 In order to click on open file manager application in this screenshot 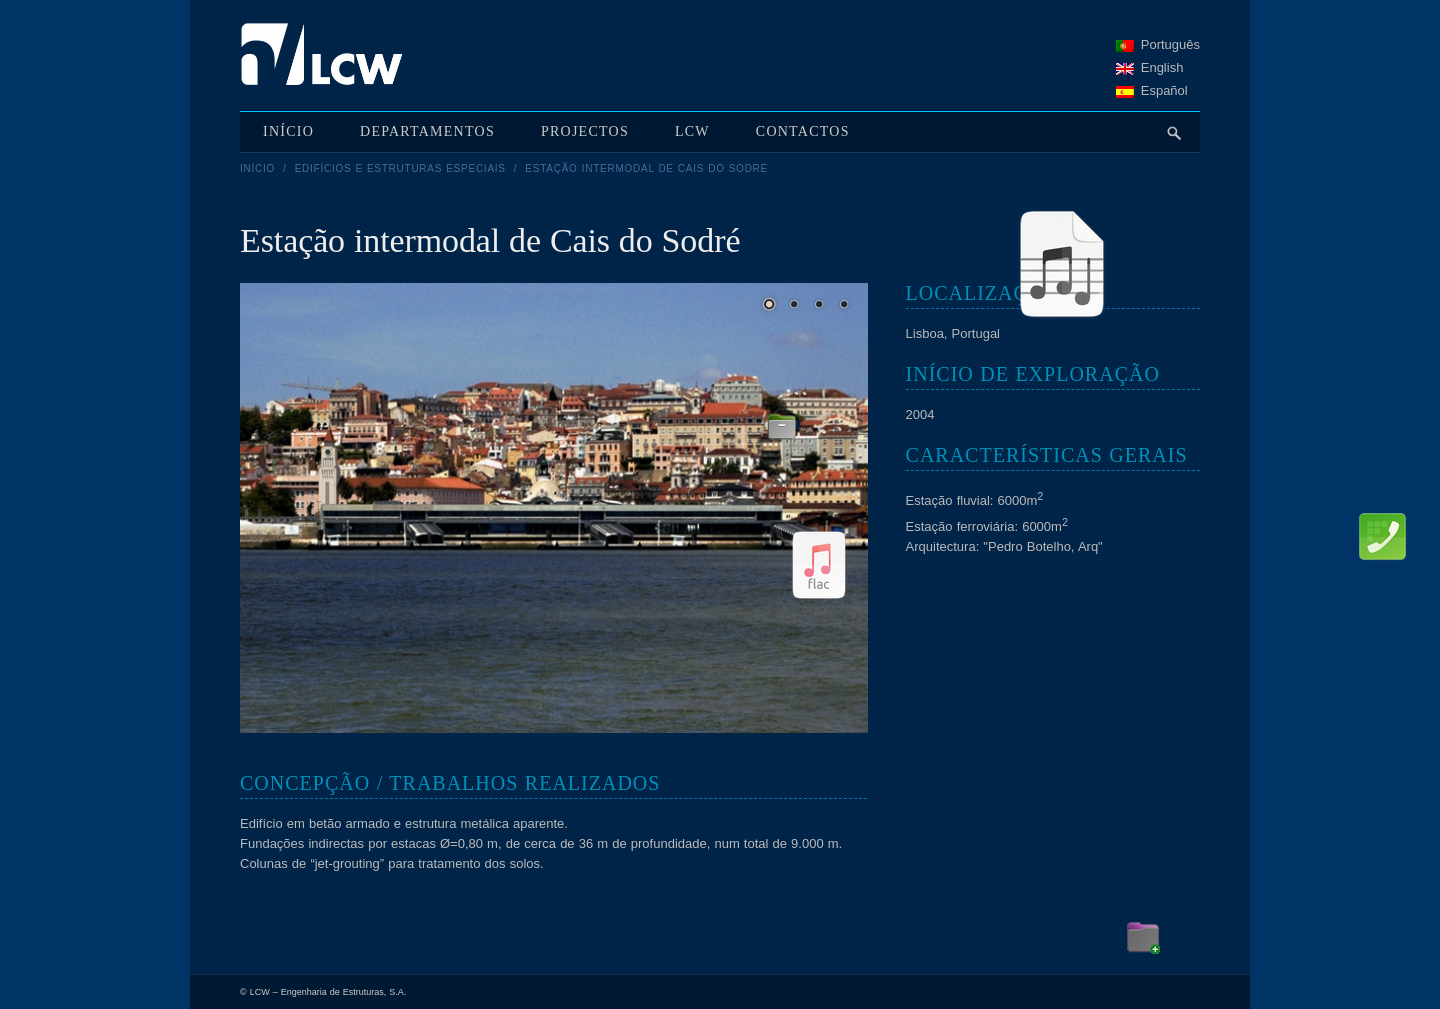, I will do `click(782, 426)`.